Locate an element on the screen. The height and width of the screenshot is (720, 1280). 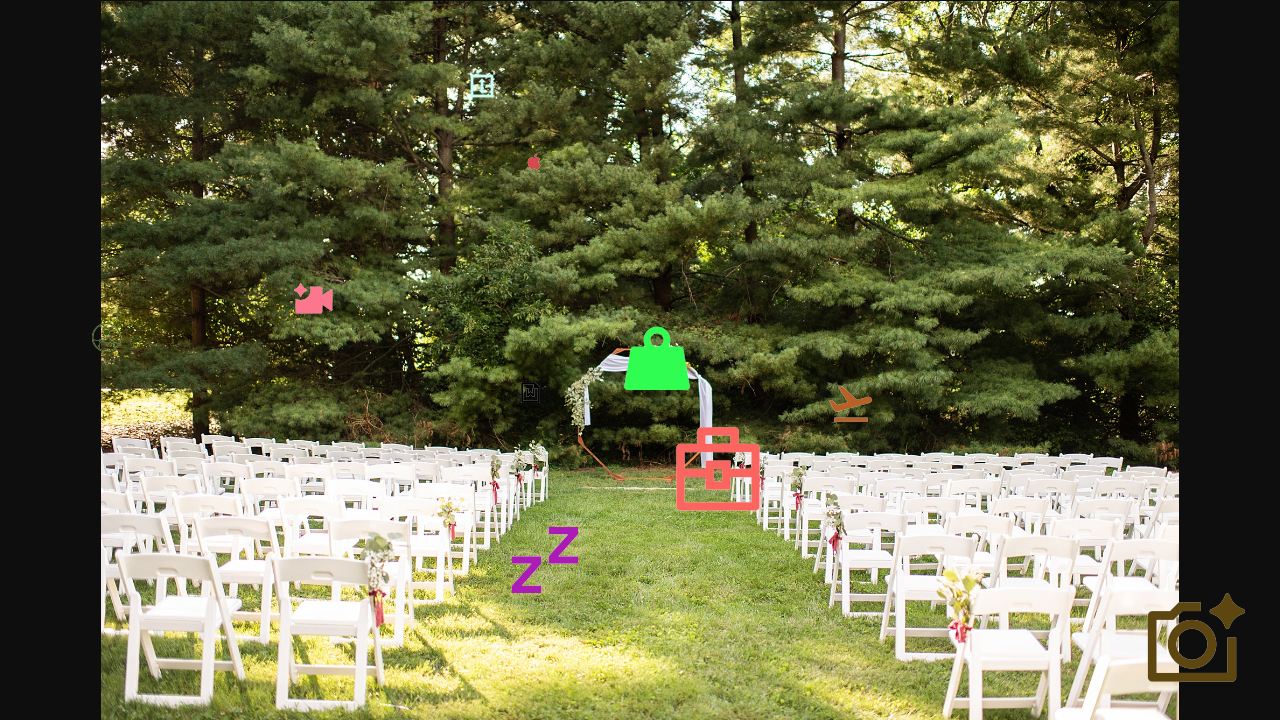
view item weight or mass is located at coordinates (657, 360).